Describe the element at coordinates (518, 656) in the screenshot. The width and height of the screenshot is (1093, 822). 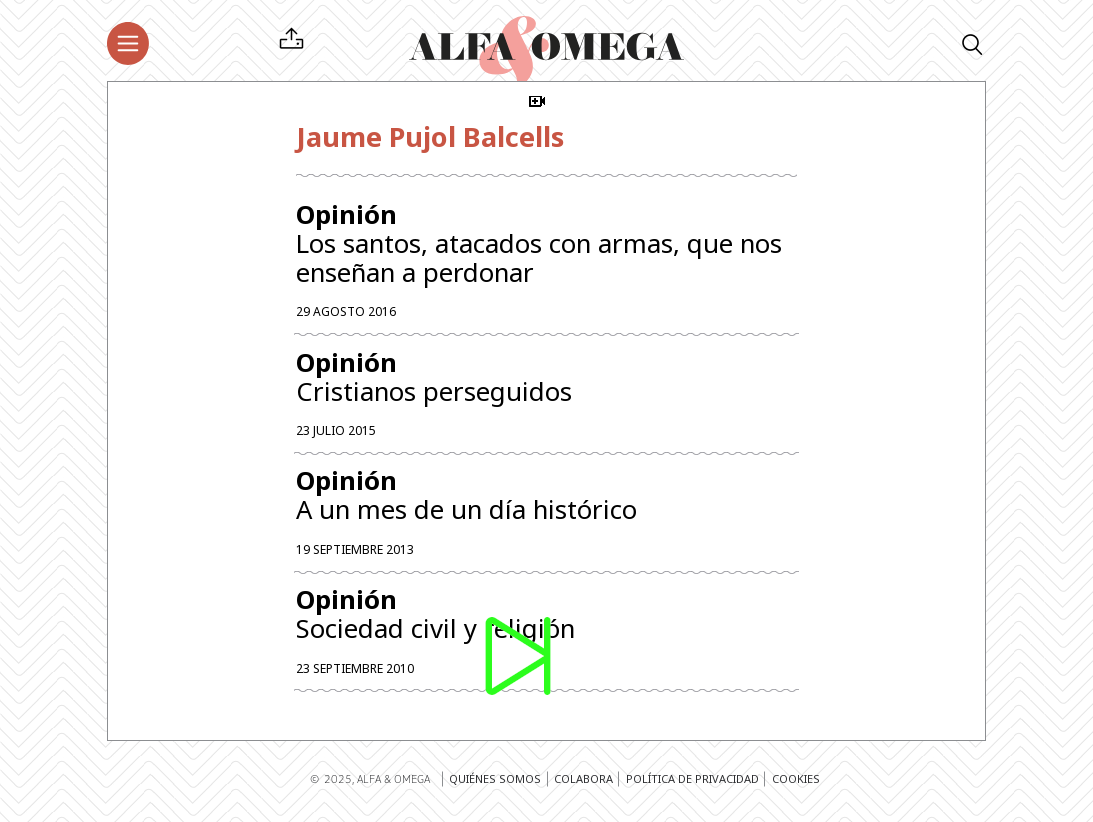
I see `skip to the next track or media item` at that location.